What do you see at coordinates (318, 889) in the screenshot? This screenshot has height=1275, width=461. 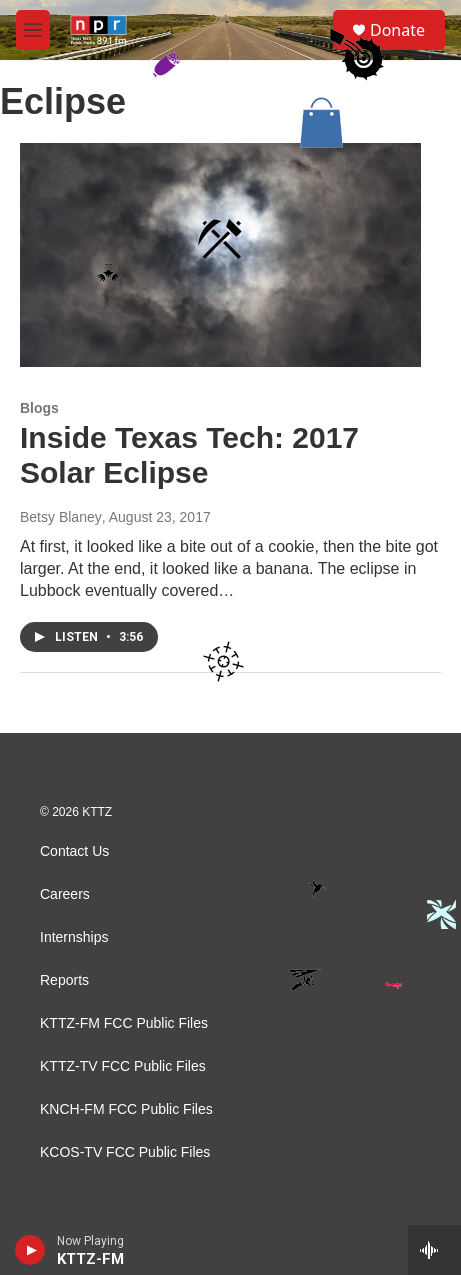 I see `nature or wildlife category indicator` at bounding box center [318, 889].